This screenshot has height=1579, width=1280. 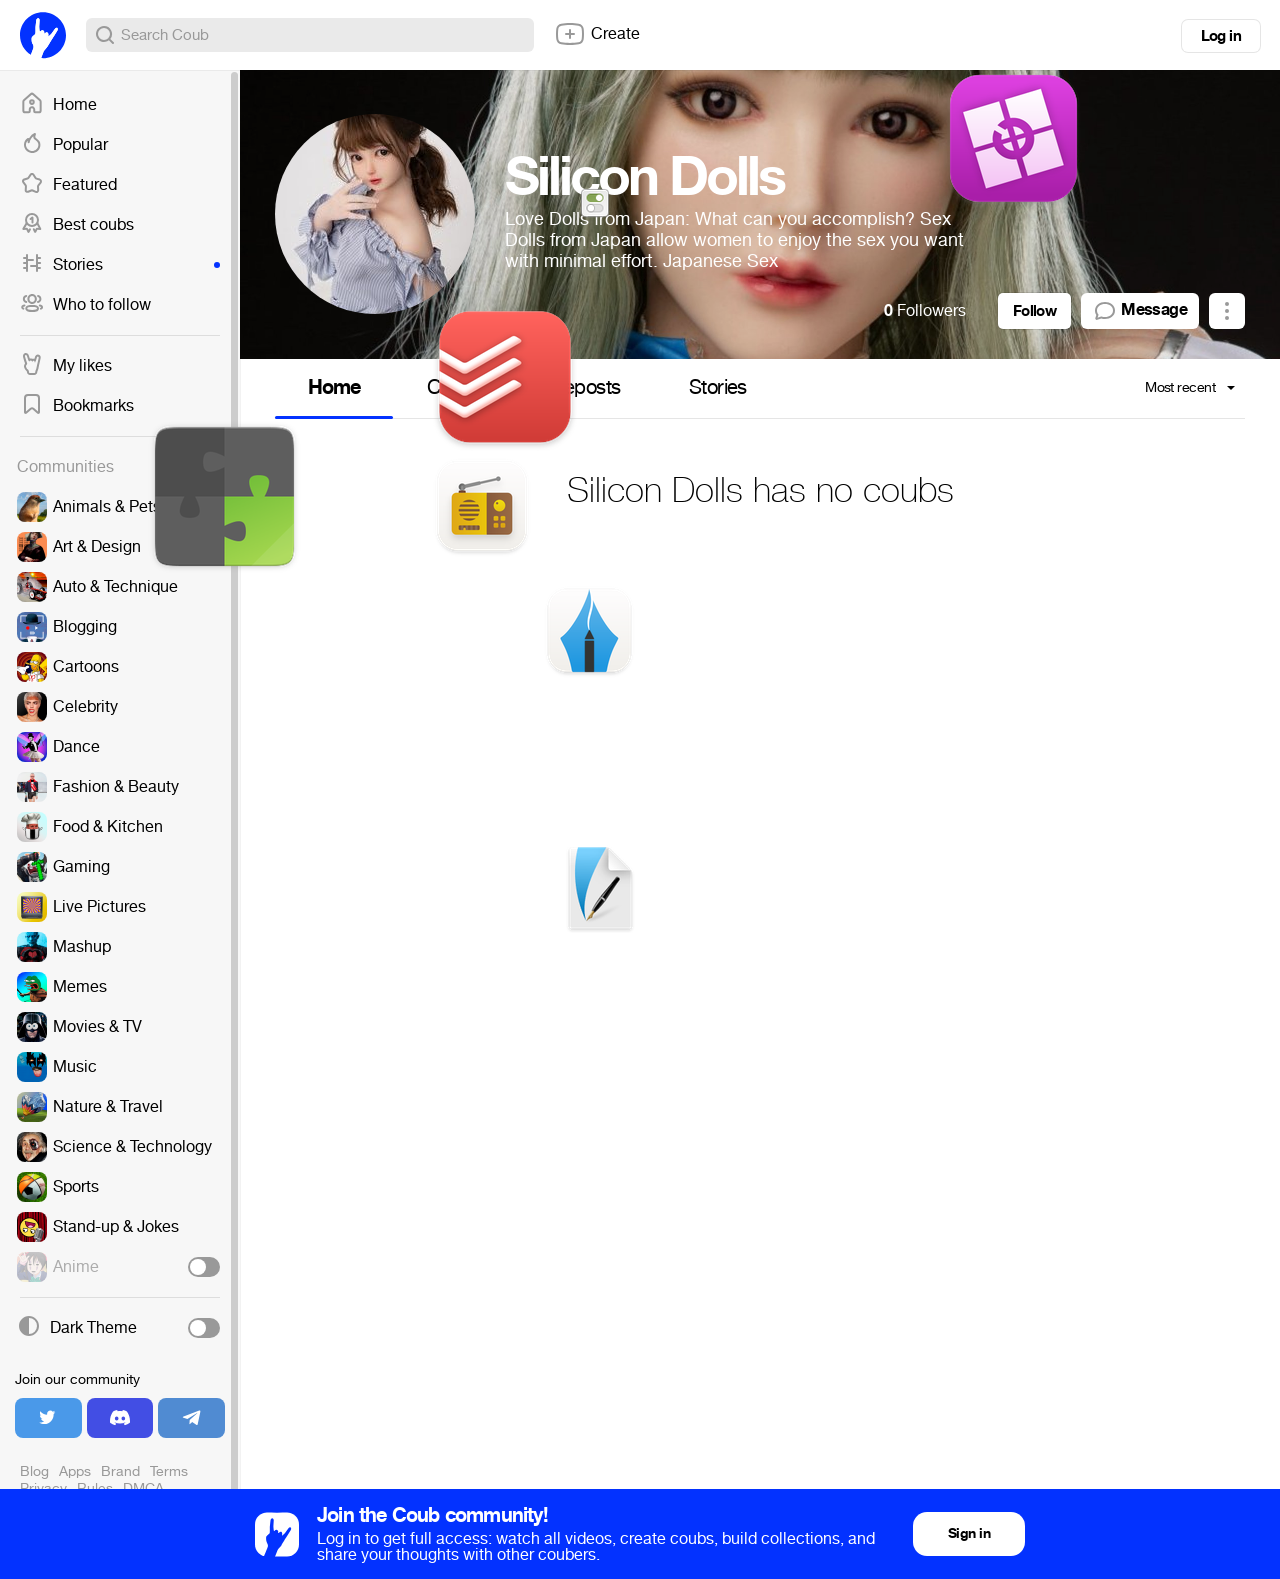 I want to click on open wallstreet control app, so click(x=1013, y=138).